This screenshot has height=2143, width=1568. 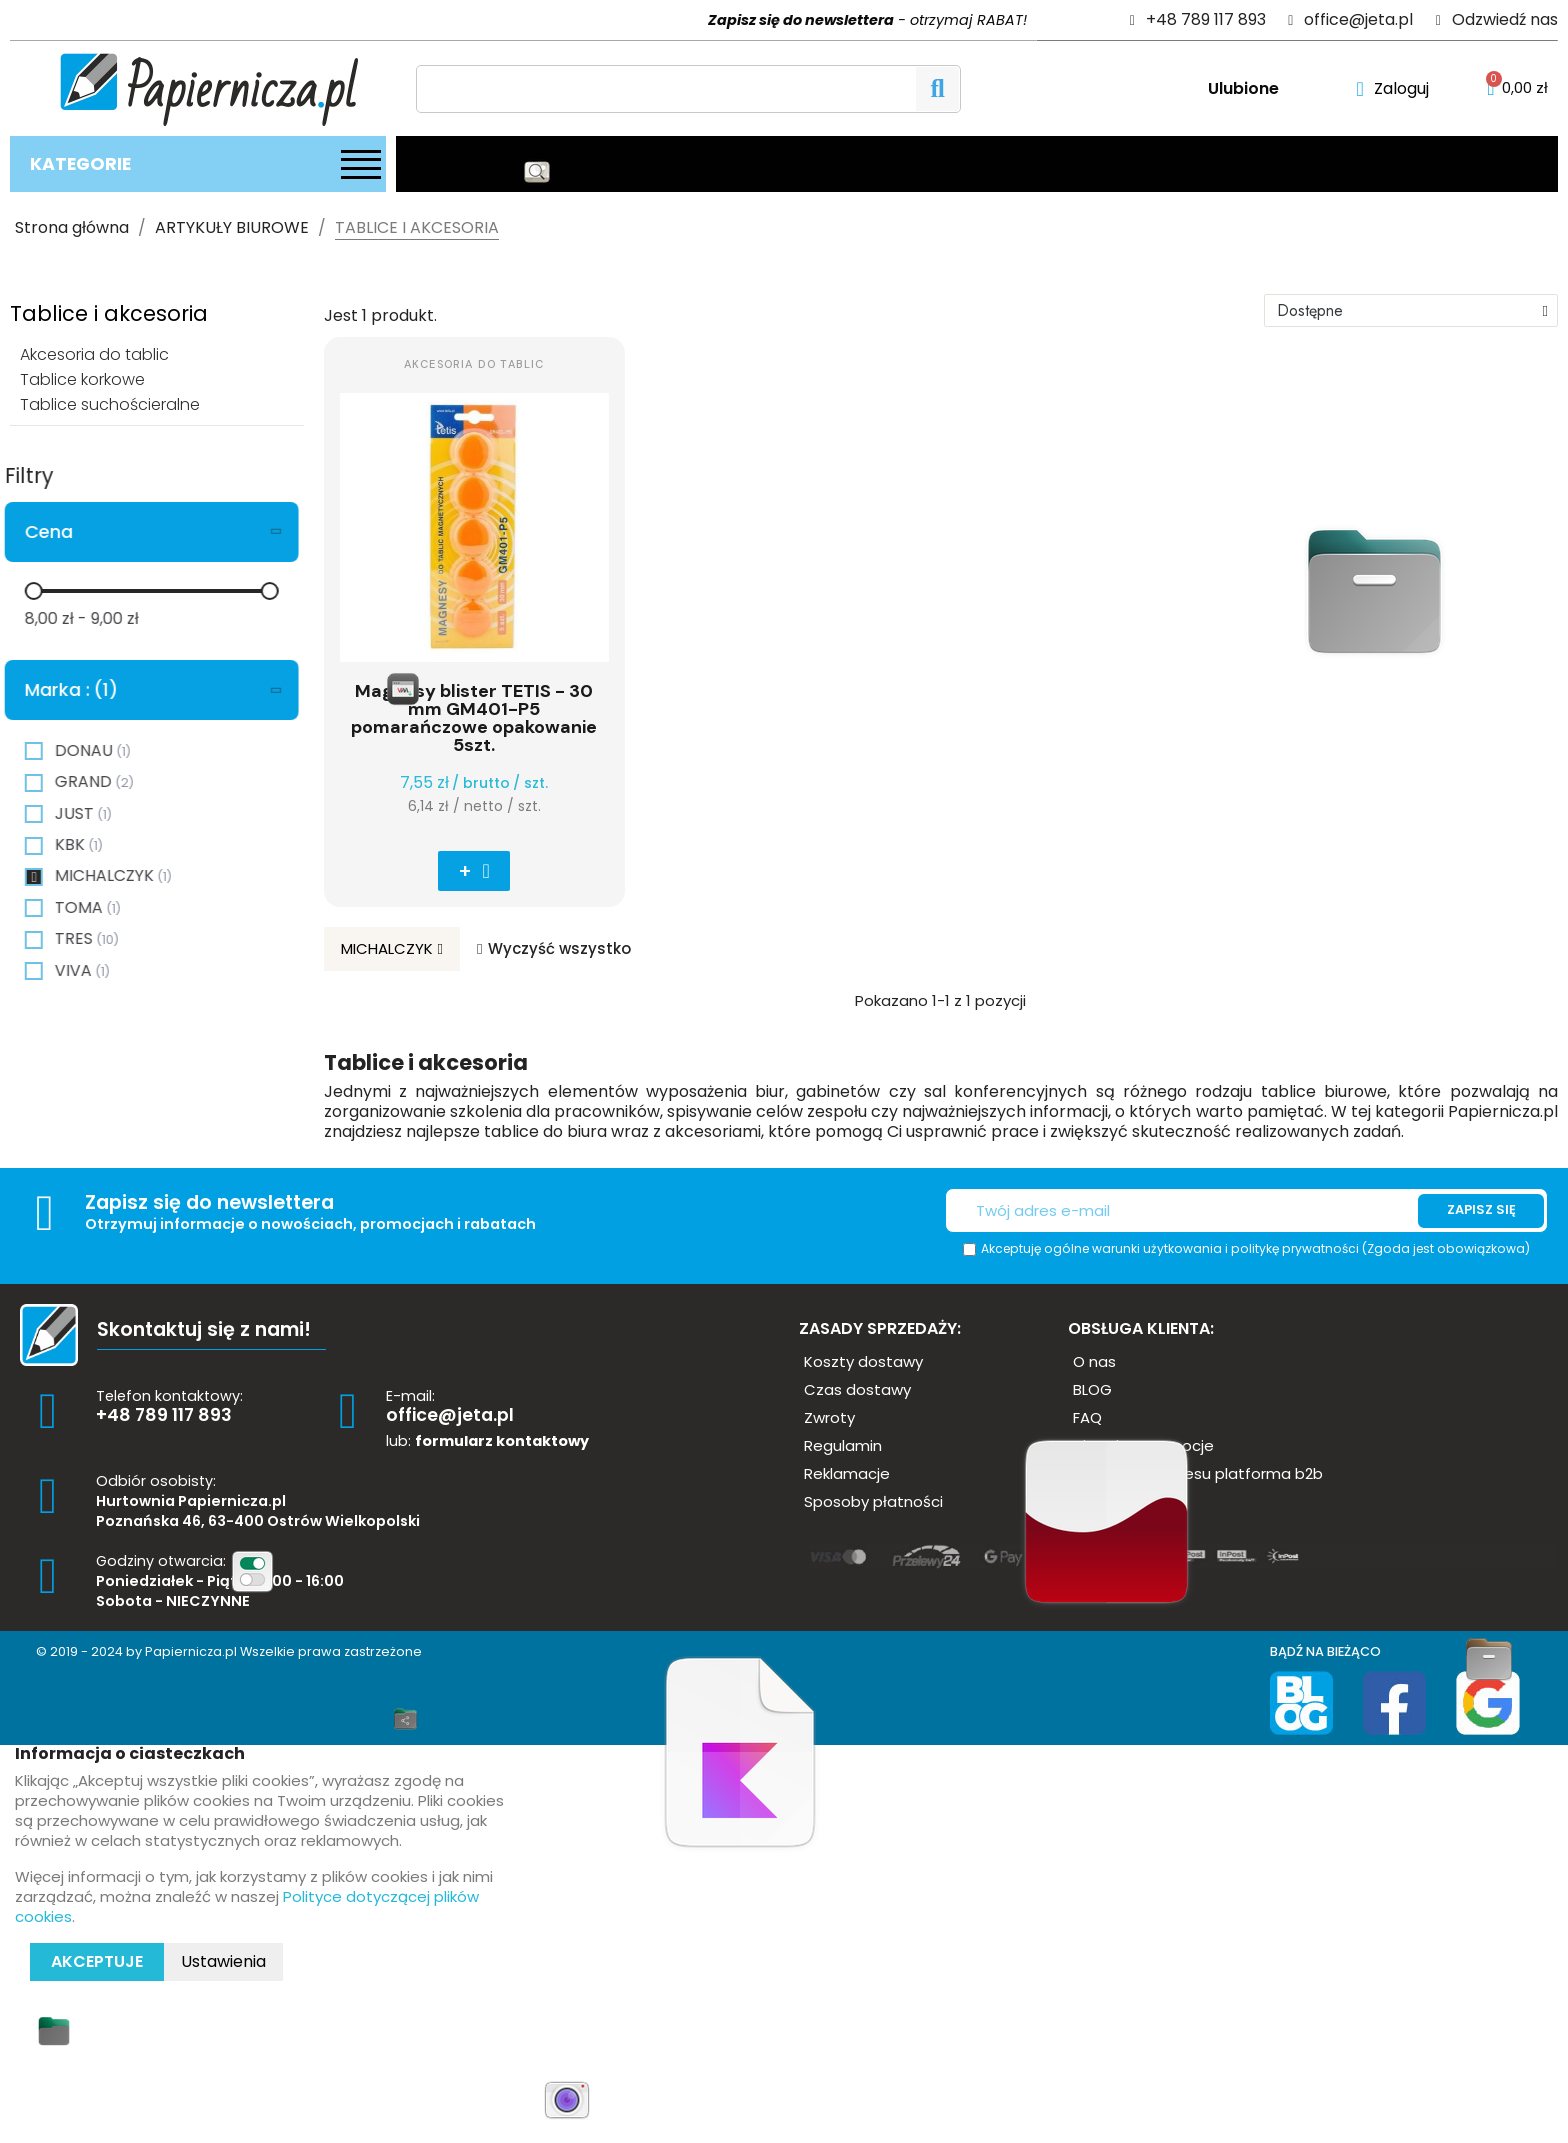 I want to click on open gnome tweaks to customize desktop settings, so click(x=252, y=1571).